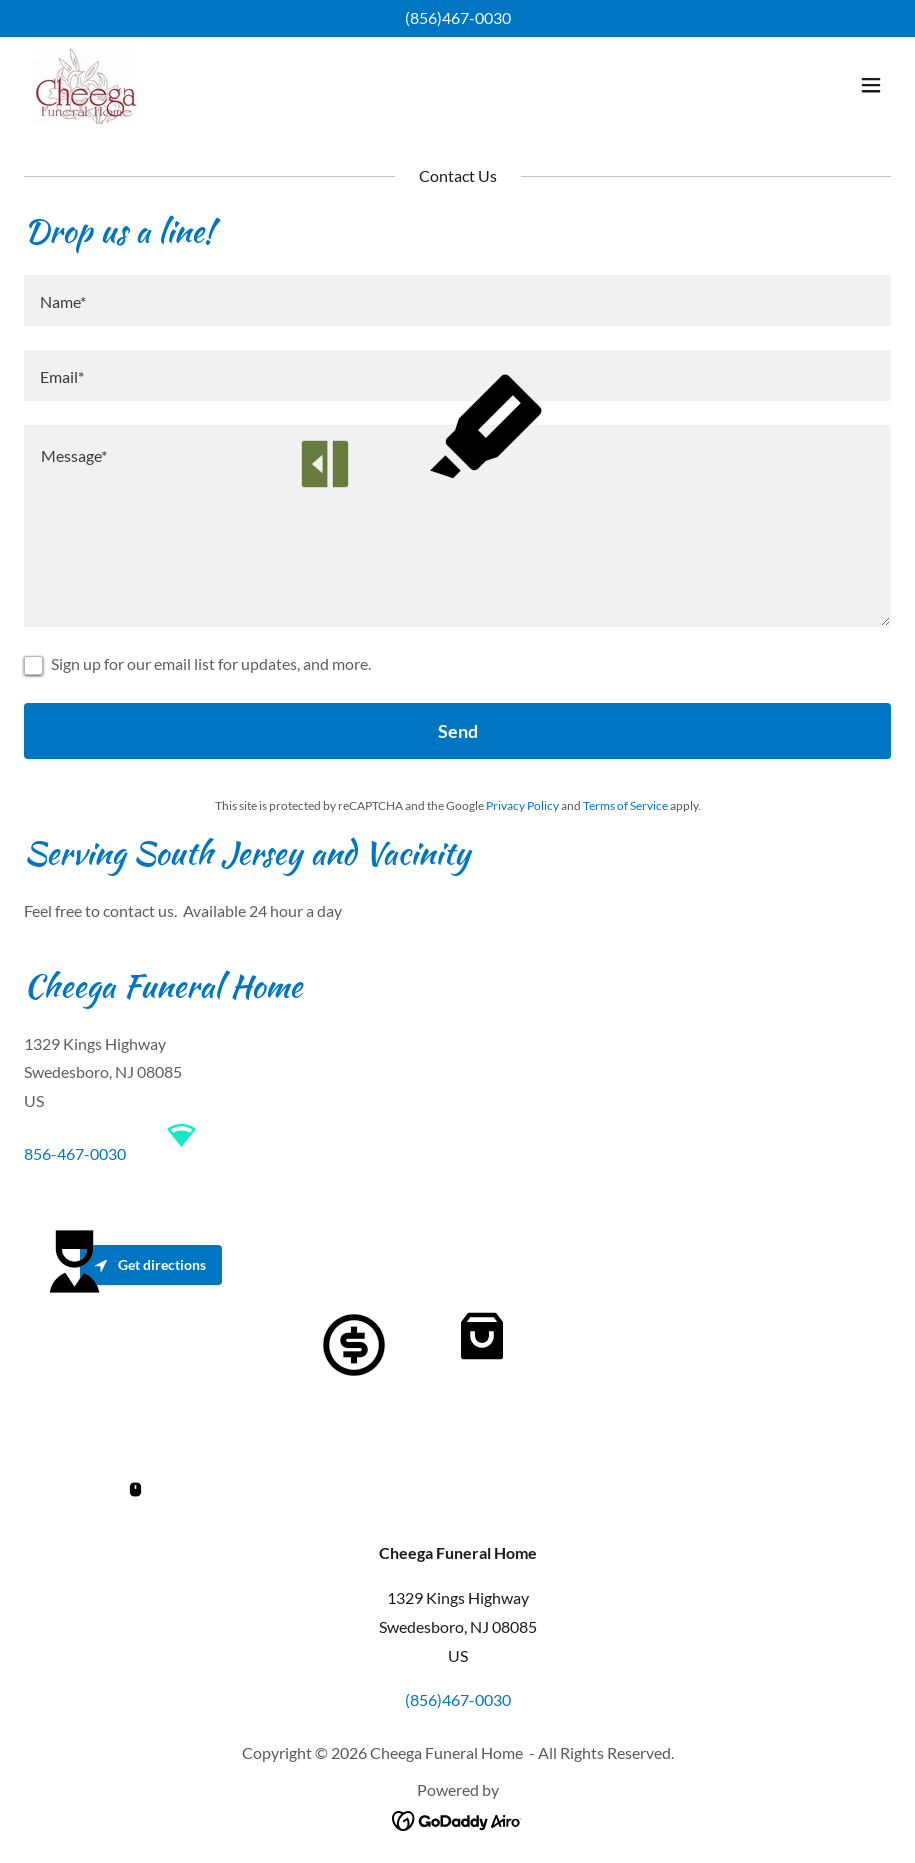 The image size is (915, 1863). What do you see at coordinates (181, 1135) in the screenshot?
I see `indicates strong wifi signal strength` at bounding box center [181, 1135].